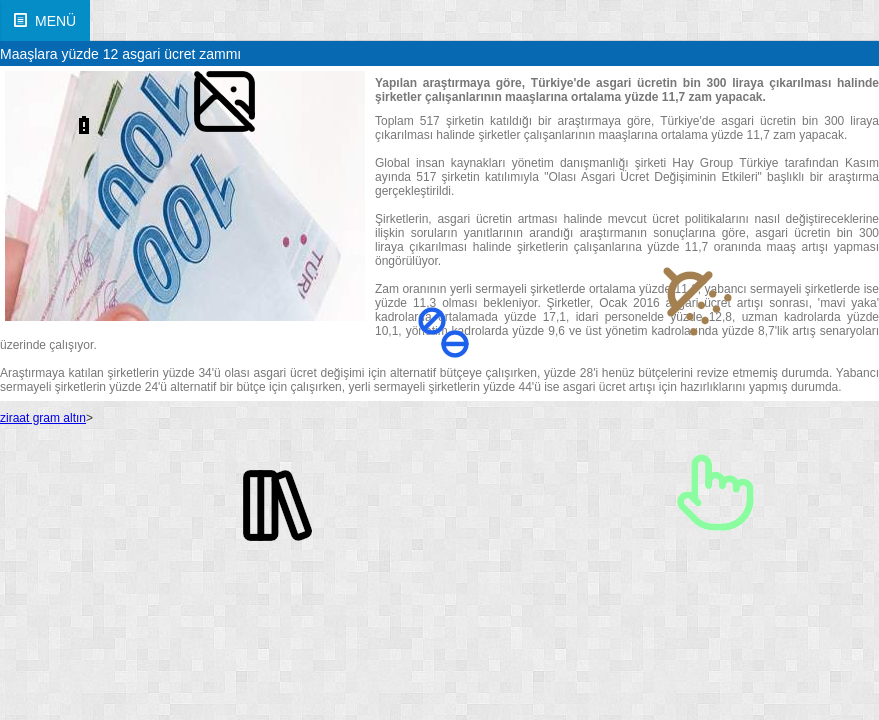  Describe the element at coordinates (715, 492) in the screenshot. I see `tap or click to select an item` at that location.